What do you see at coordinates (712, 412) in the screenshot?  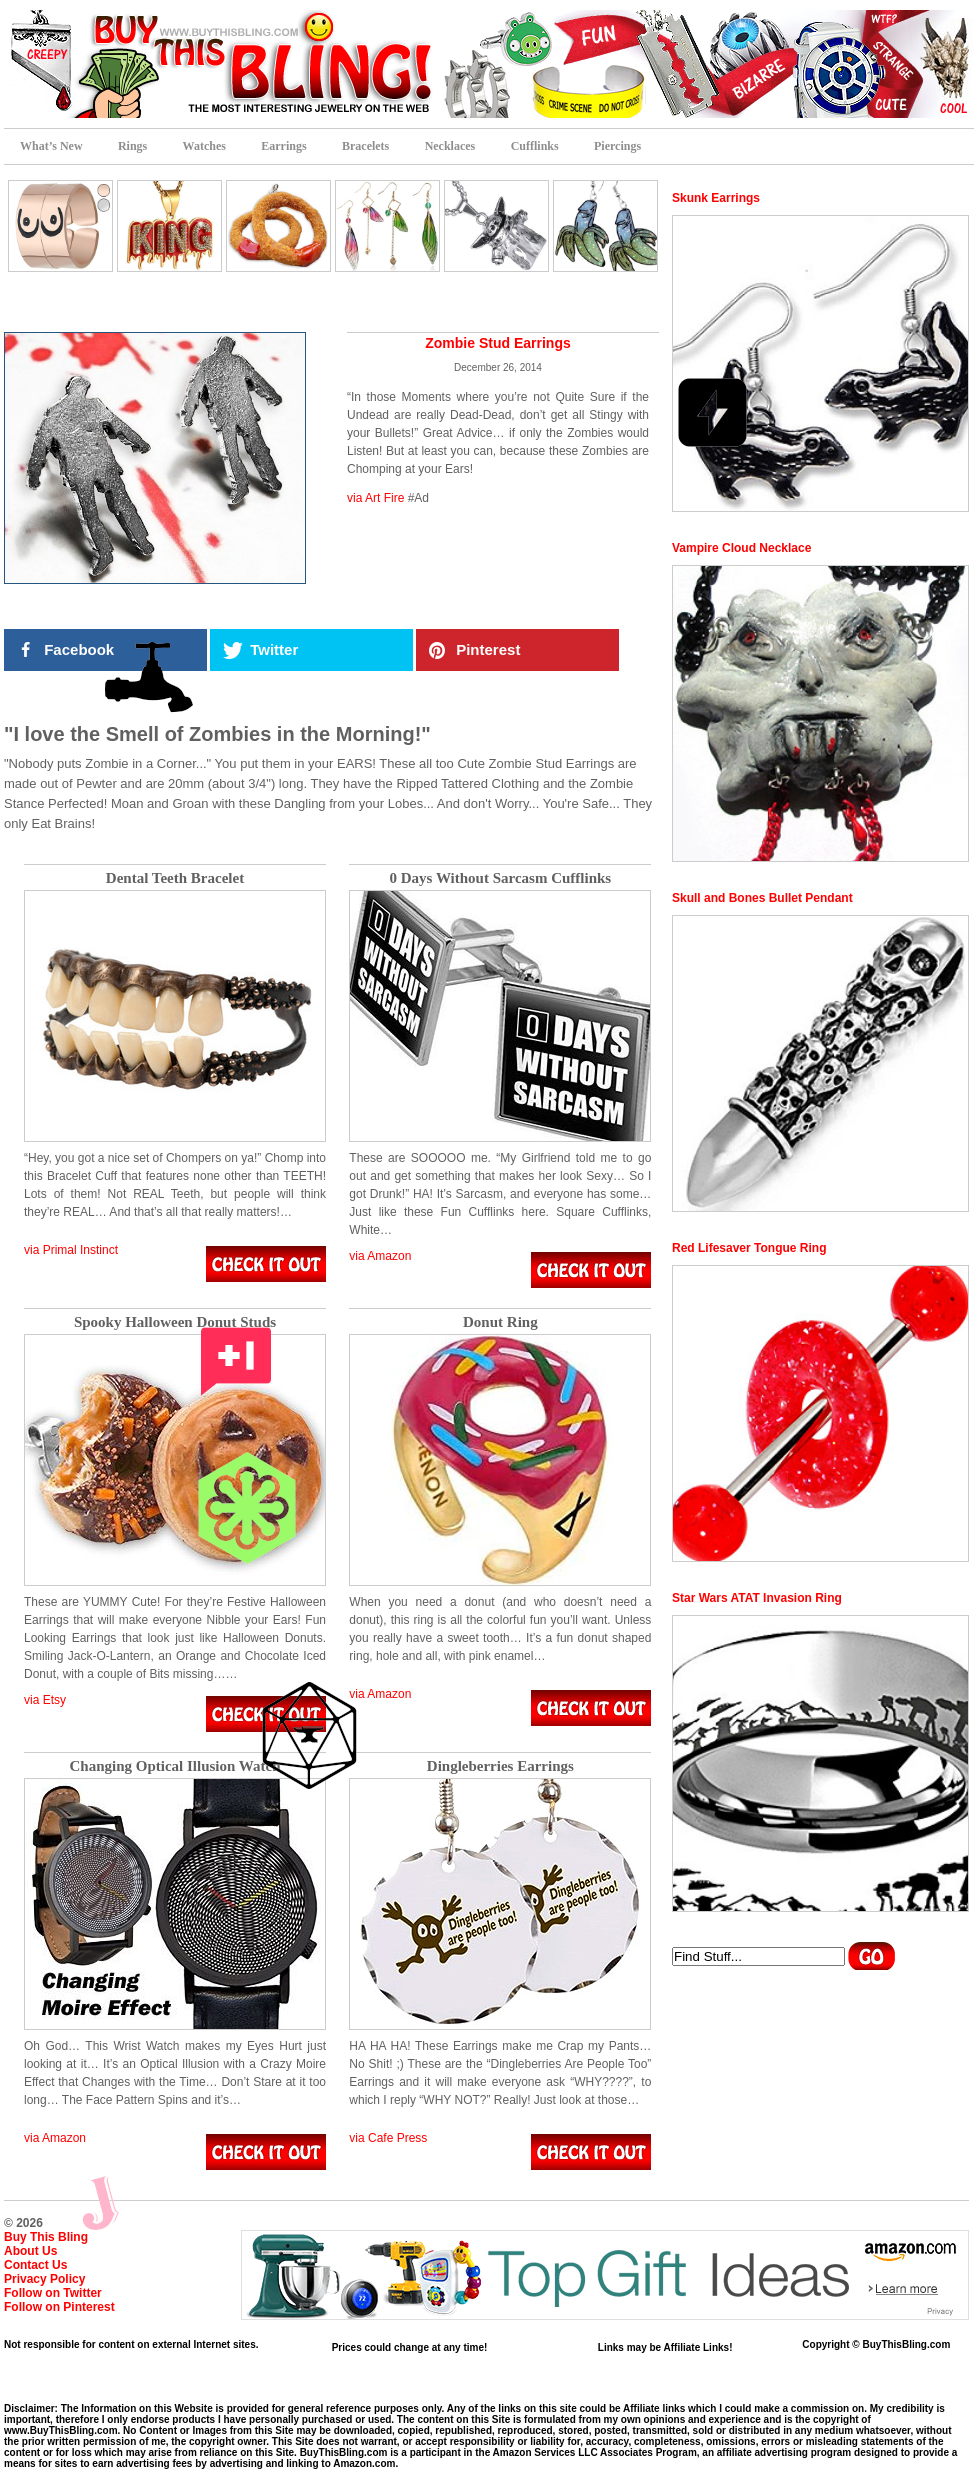 I see `access AED or defibrillator location information` at bounding box center [712, 412].